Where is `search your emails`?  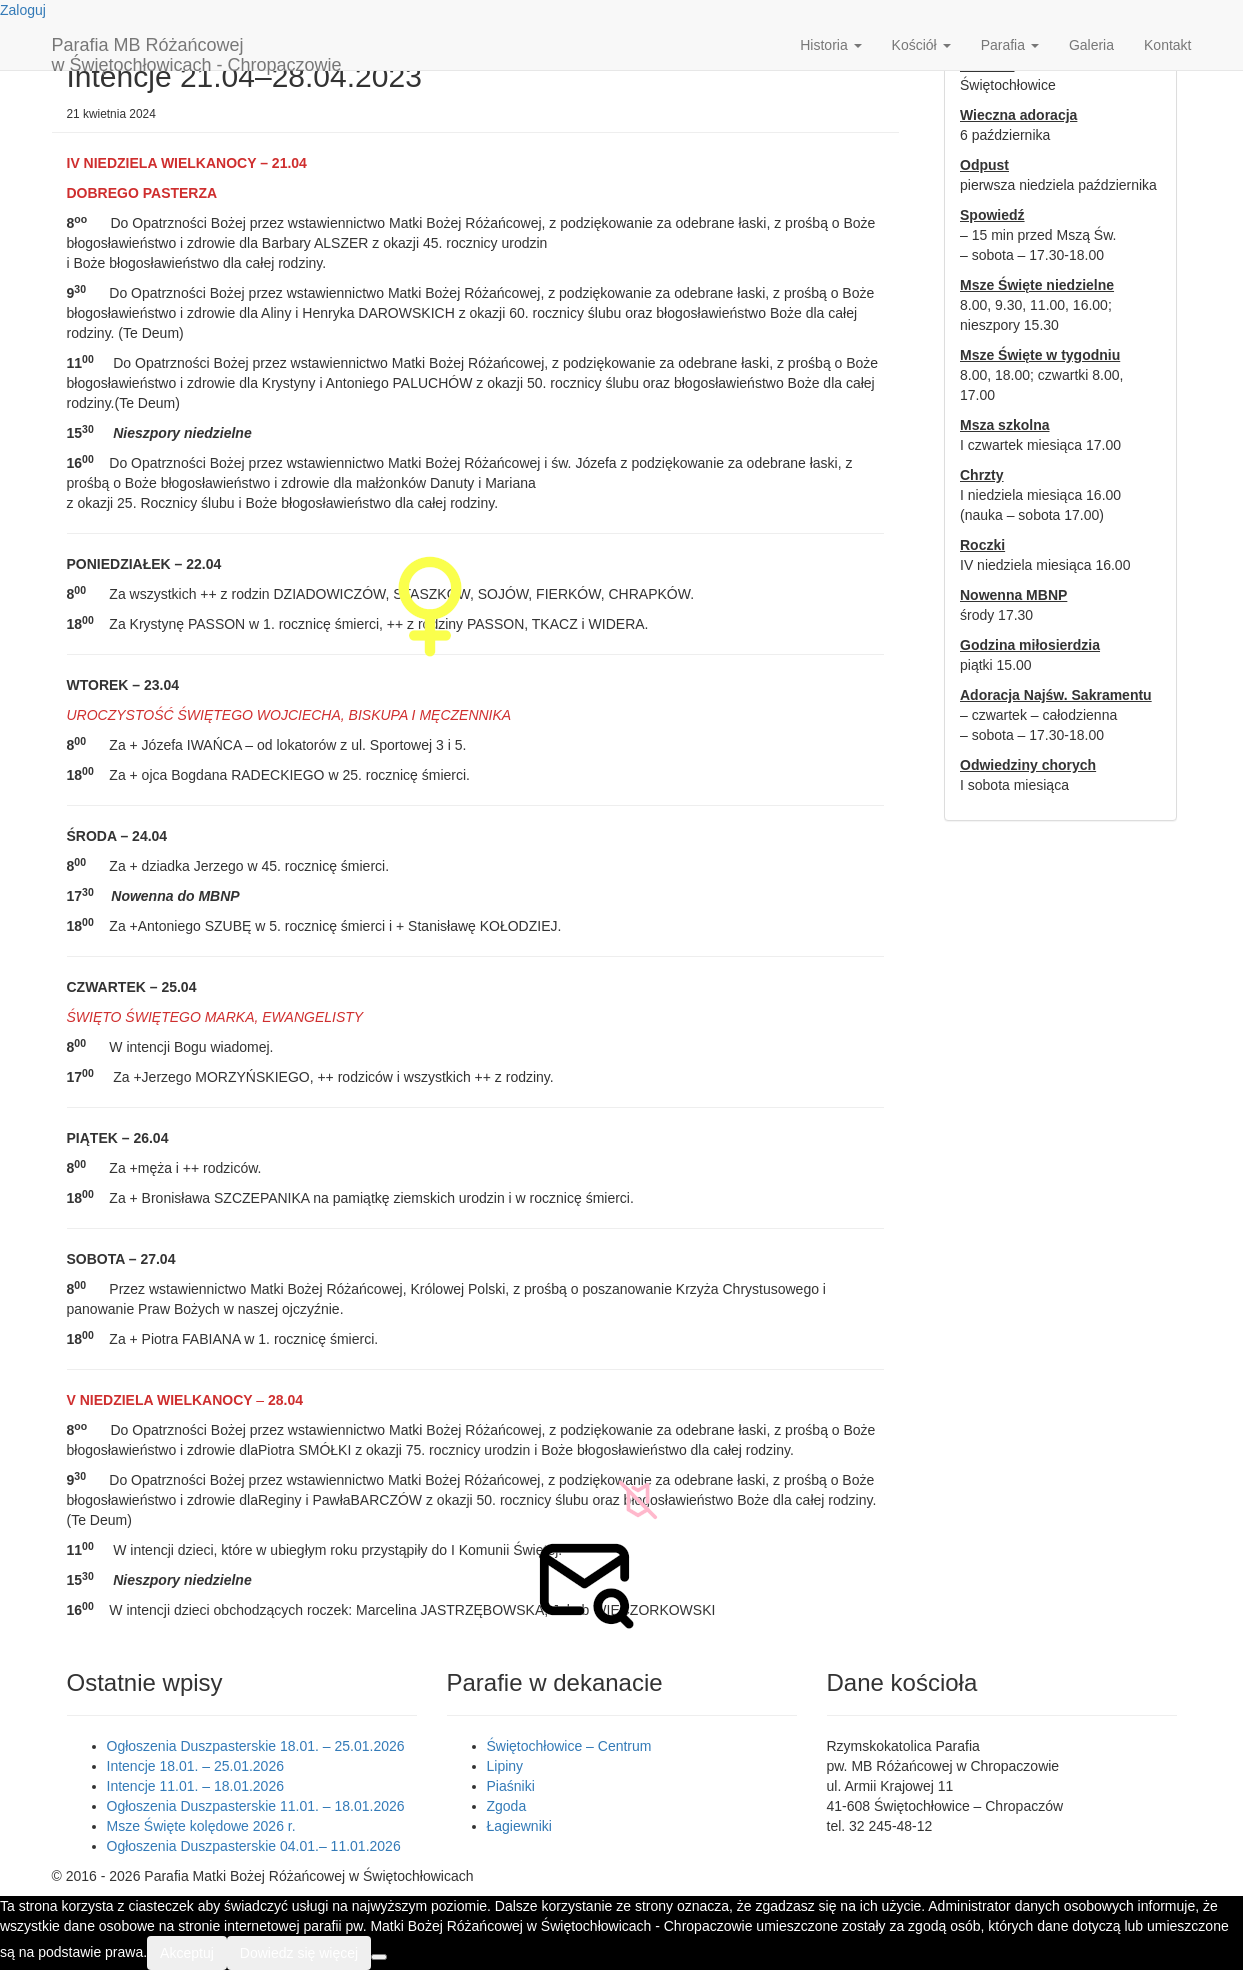
search your emails is located at coordinates (584, 1579).